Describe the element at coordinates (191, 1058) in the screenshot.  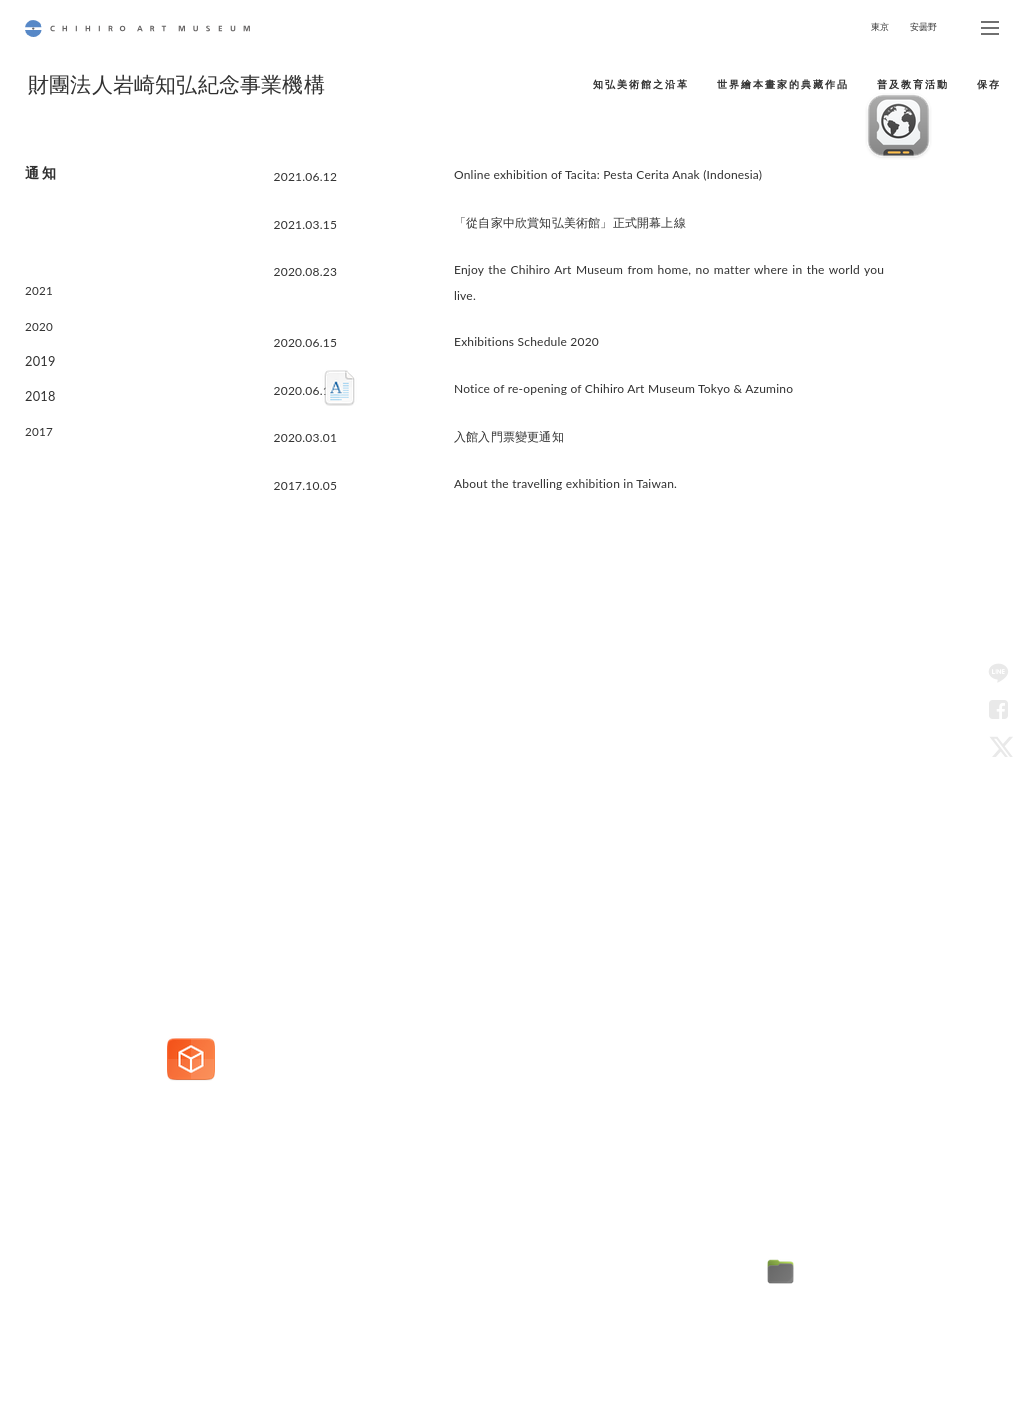
I see `open a 3ds format 3d model file` at that location.